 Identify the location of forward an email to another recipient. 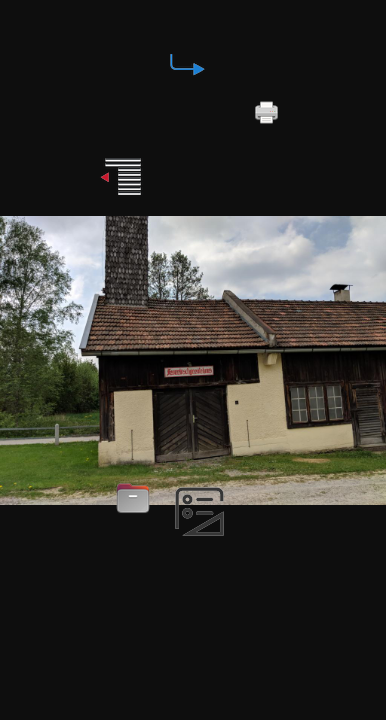
(188, 62).